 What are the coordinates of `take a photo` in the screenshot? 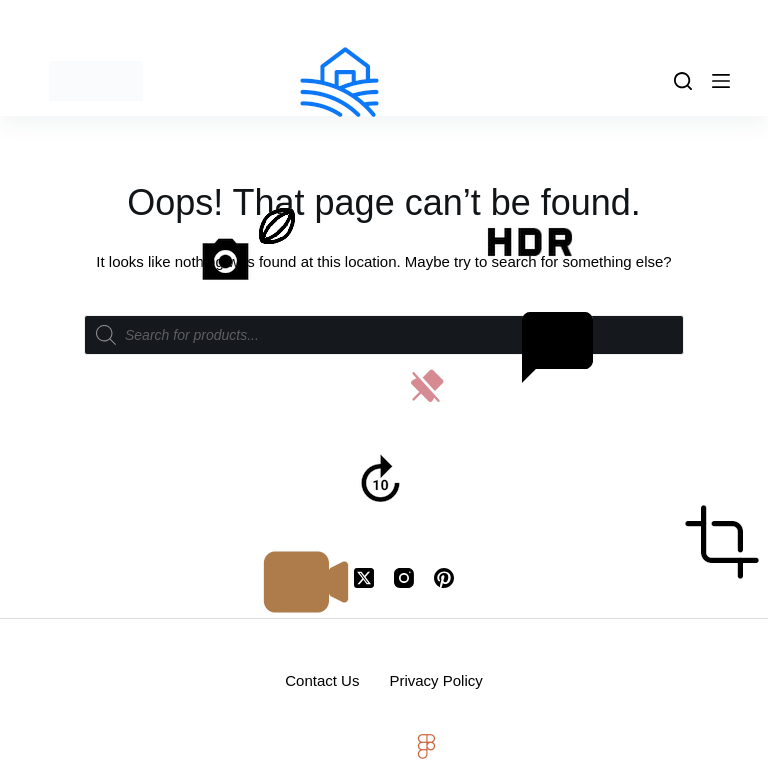 It's located at (225, 261).